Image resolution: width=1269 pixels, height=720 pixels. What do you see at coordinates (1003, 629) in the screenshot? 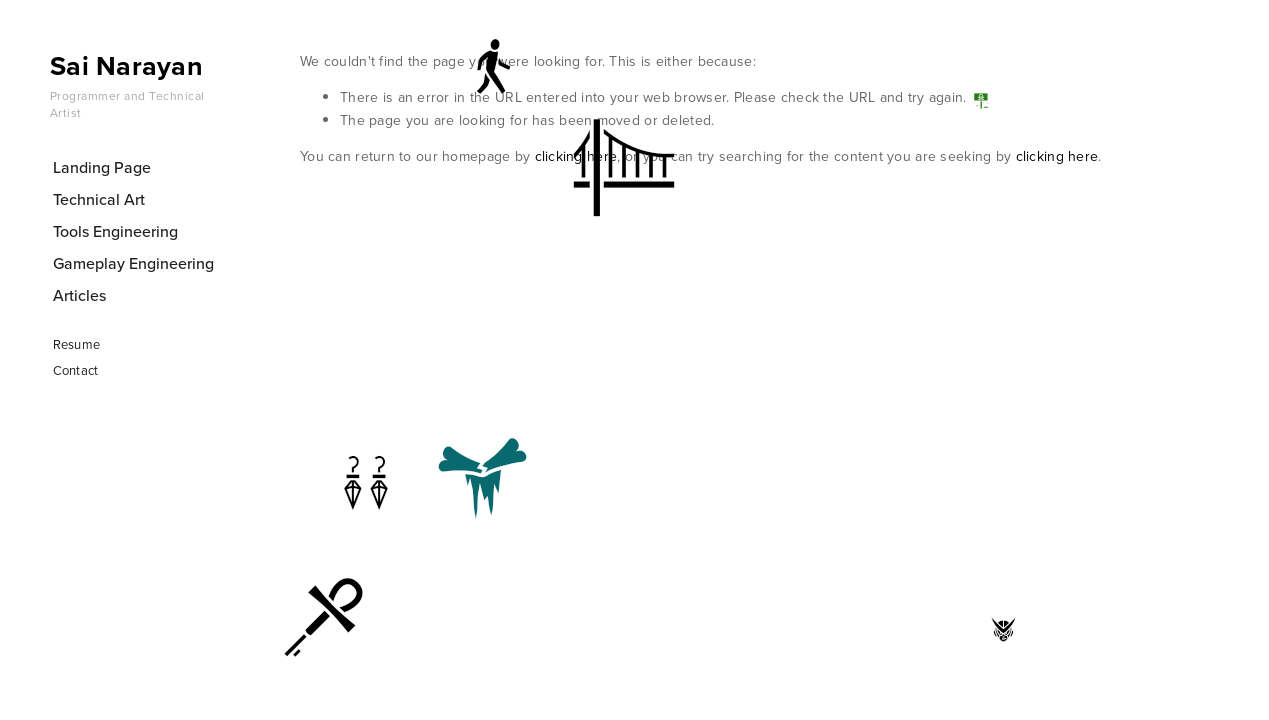
I see `select quick or agile character class` at bounding box center [1003, 629].